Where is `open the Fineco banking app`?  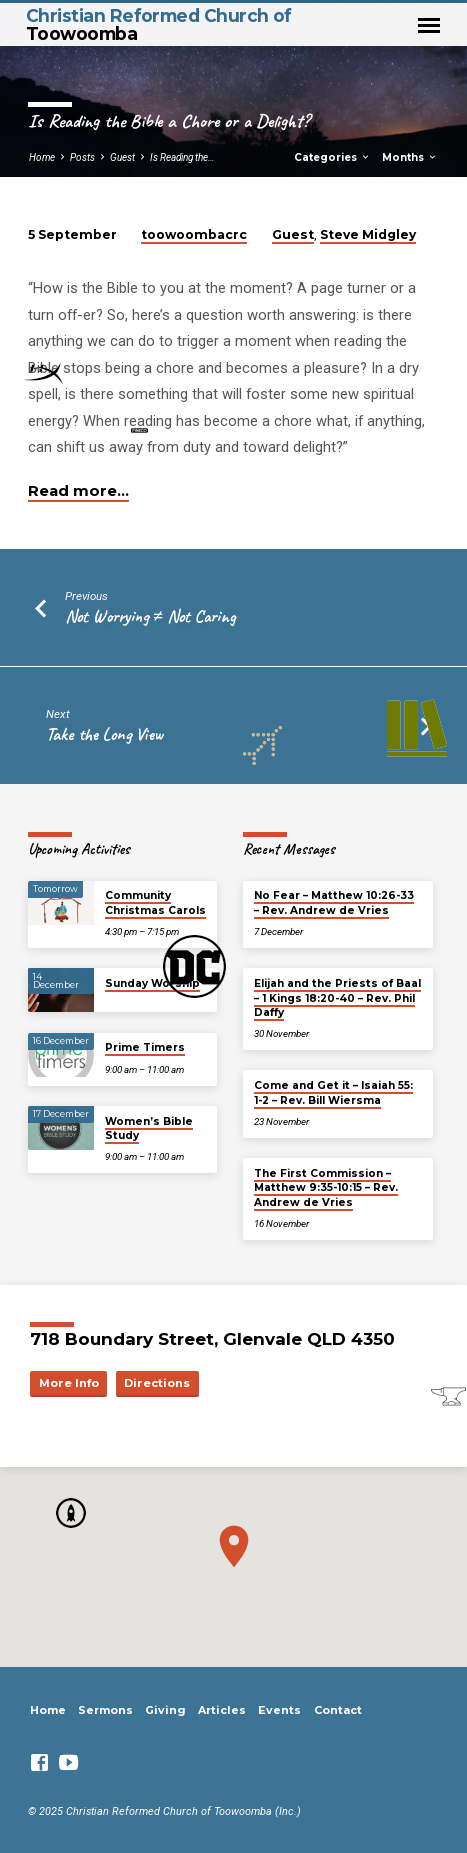 open the Fineco banking app is located at coordinates (139, 430).